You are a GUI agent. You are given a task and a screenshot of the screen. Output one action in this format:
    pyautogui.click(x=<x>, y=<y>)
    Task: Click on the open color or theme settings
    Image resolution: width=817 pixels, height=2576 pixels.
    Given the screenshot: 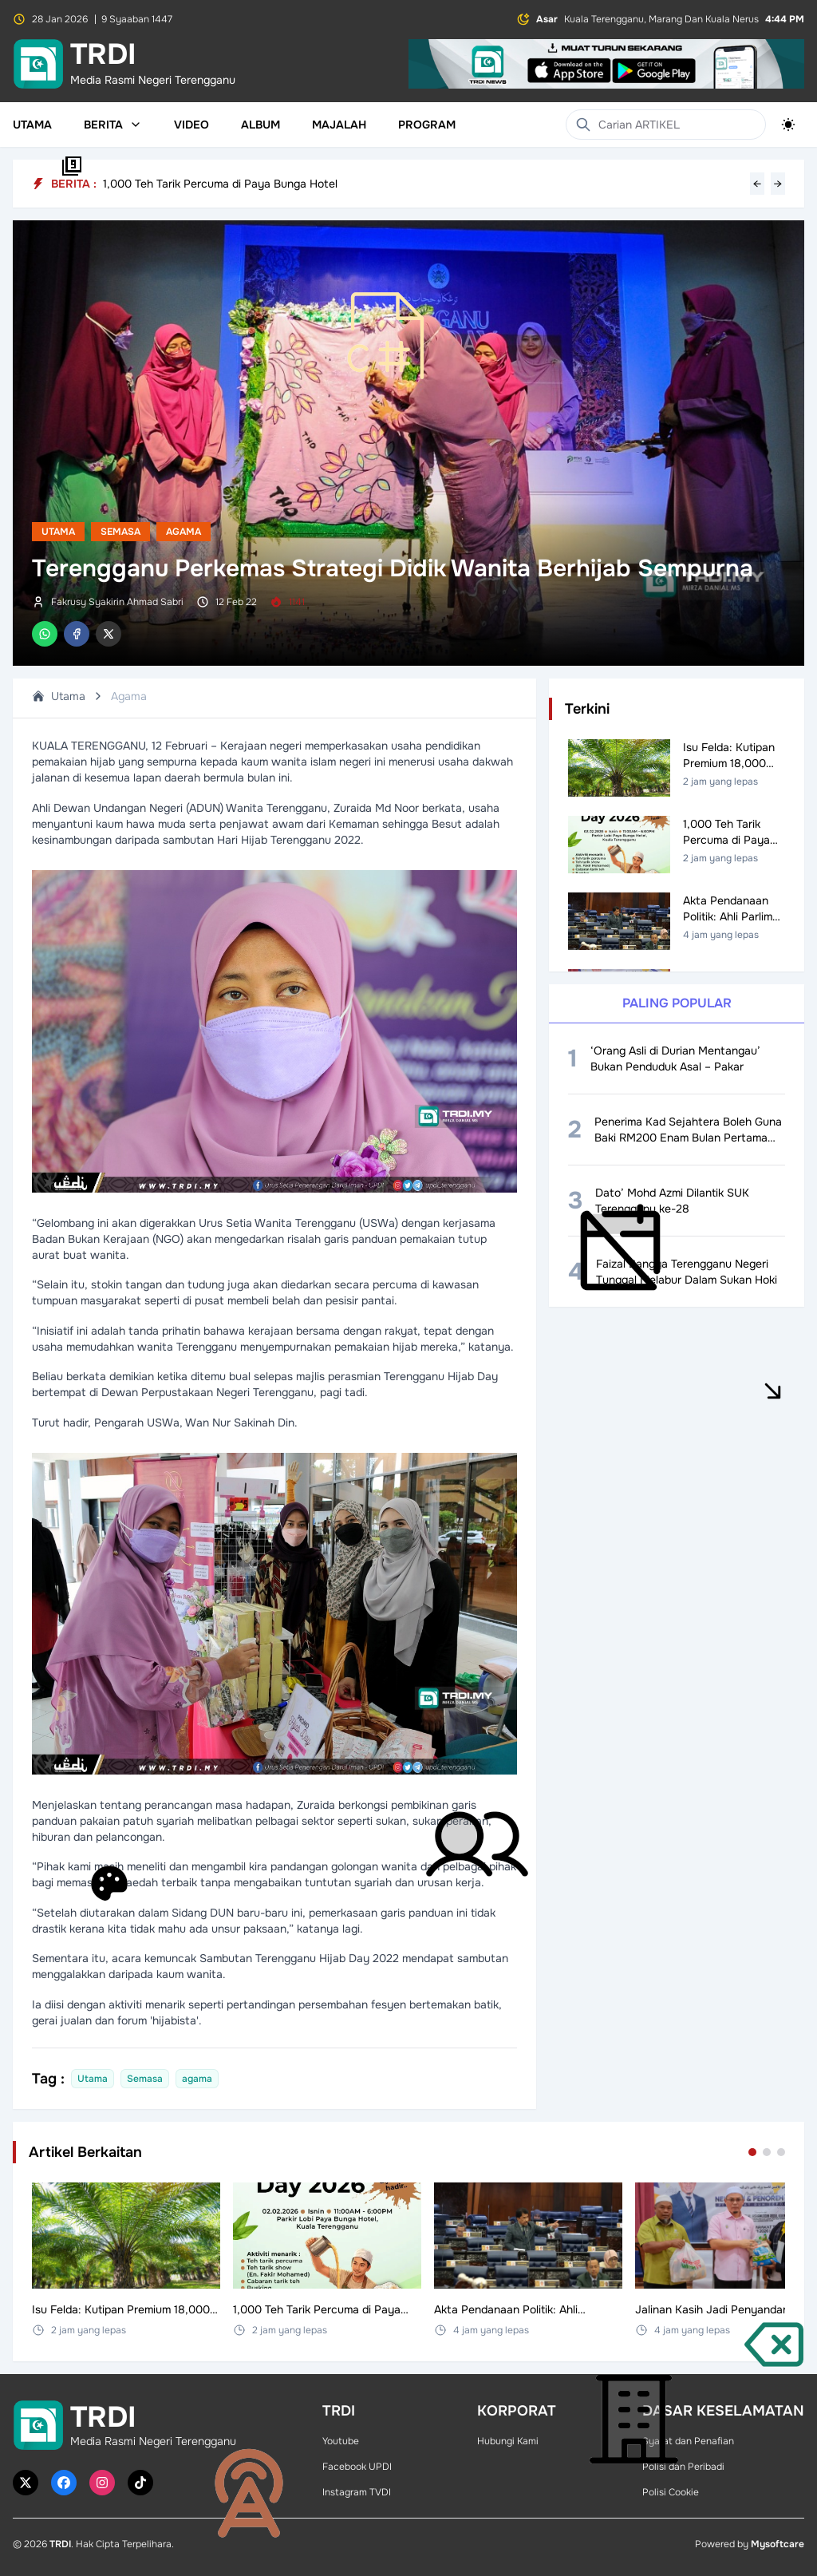 What is the action you would take?
    pyautogui.click(x=109, y=1884)
    